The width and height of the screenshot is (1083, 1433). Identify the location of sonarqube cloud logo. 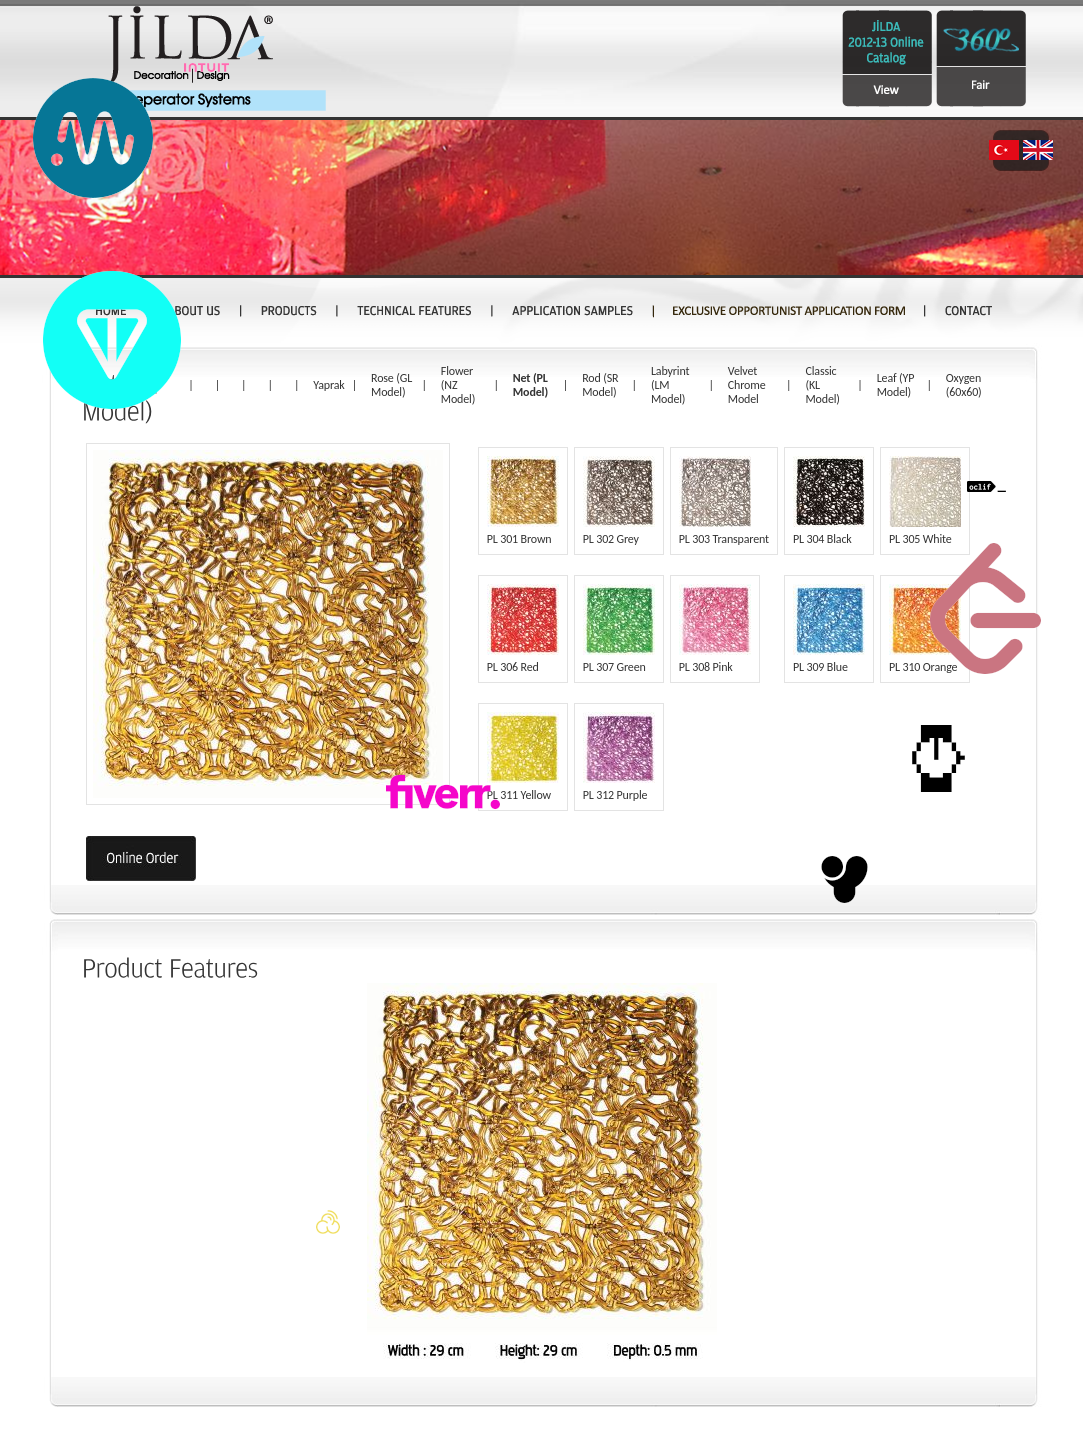
(328, 1222).